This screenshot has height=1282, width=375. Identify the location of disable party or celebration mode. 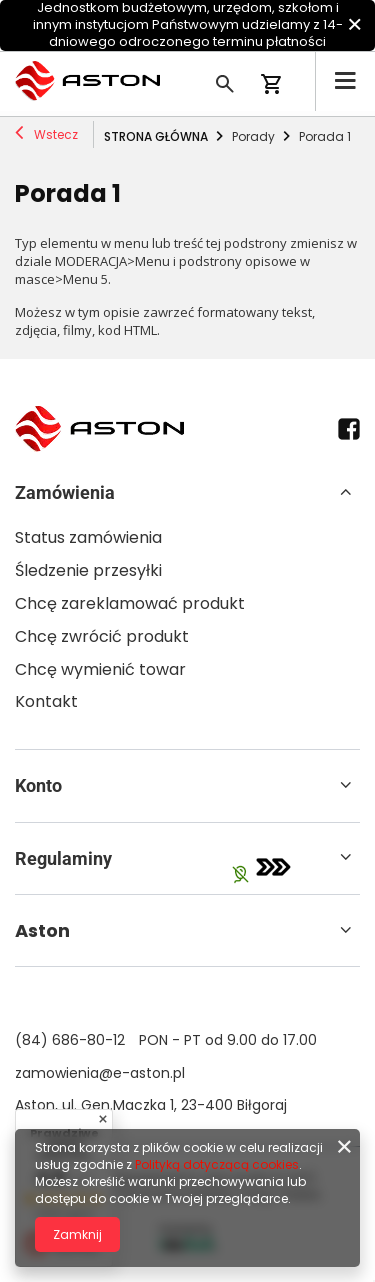
(240, 874).